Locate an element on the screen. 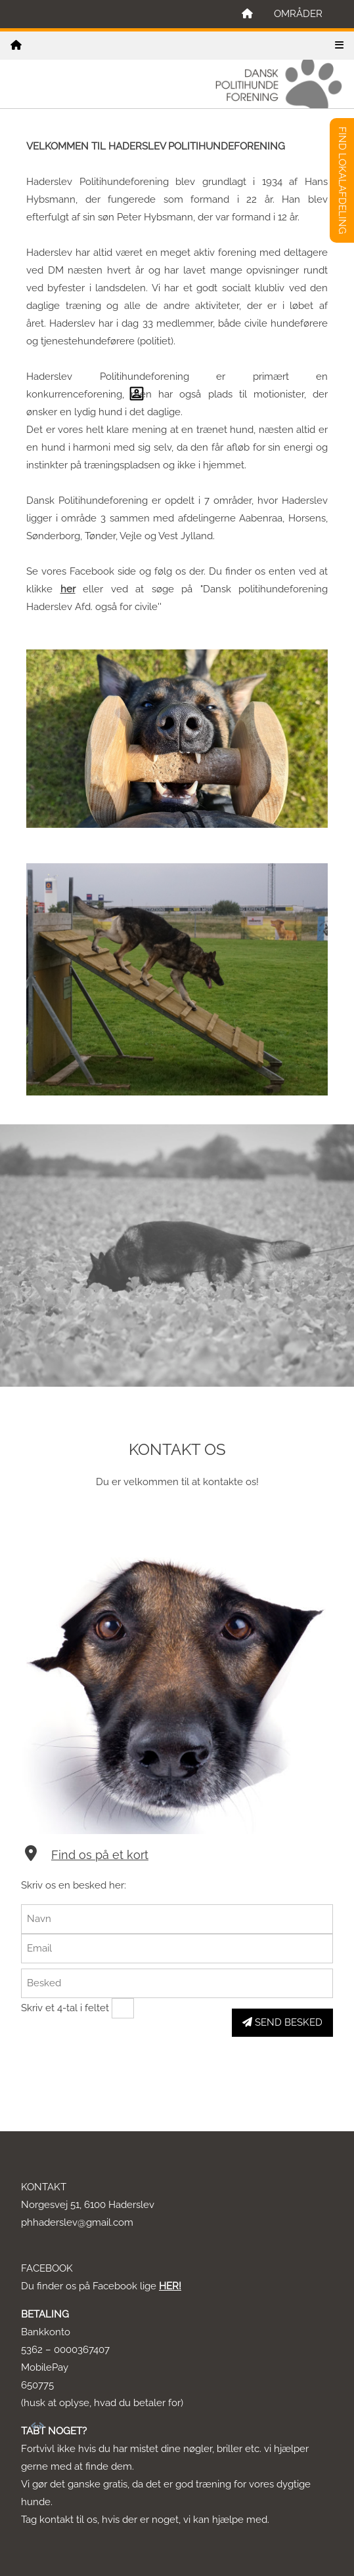 The image size is (354, 2576). view your account profile is located at coordinates (137, 394).